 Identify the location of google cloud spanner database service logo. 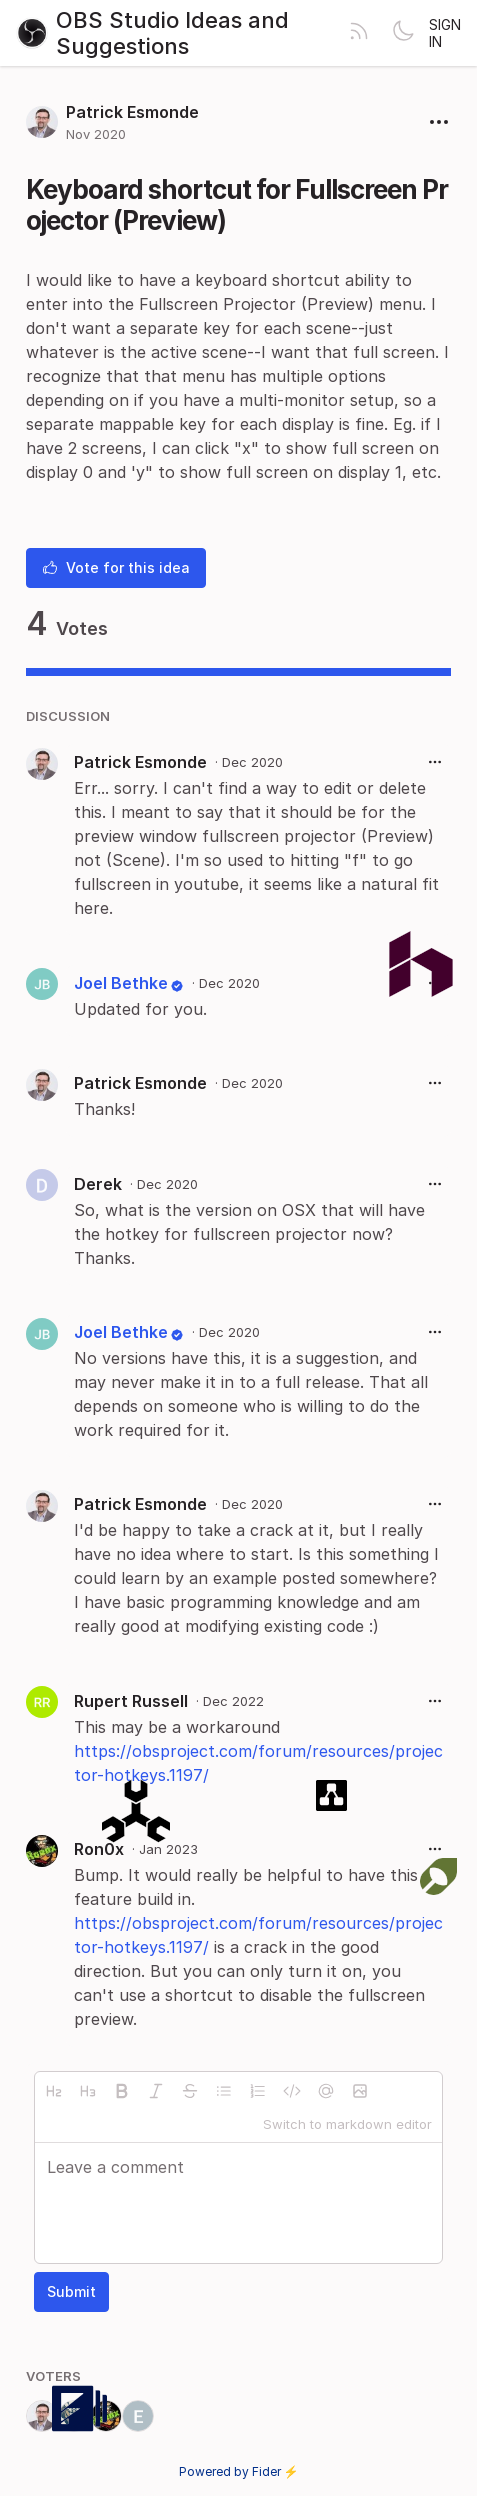
(136, 1811).